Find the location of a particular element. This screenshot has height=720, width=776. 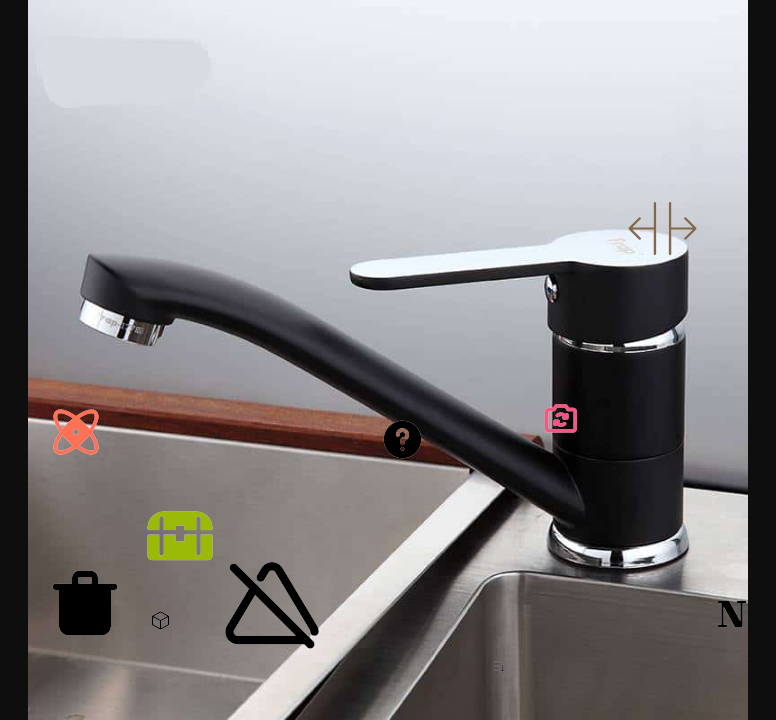

split view horizontally is located at coordinates (662, 228).